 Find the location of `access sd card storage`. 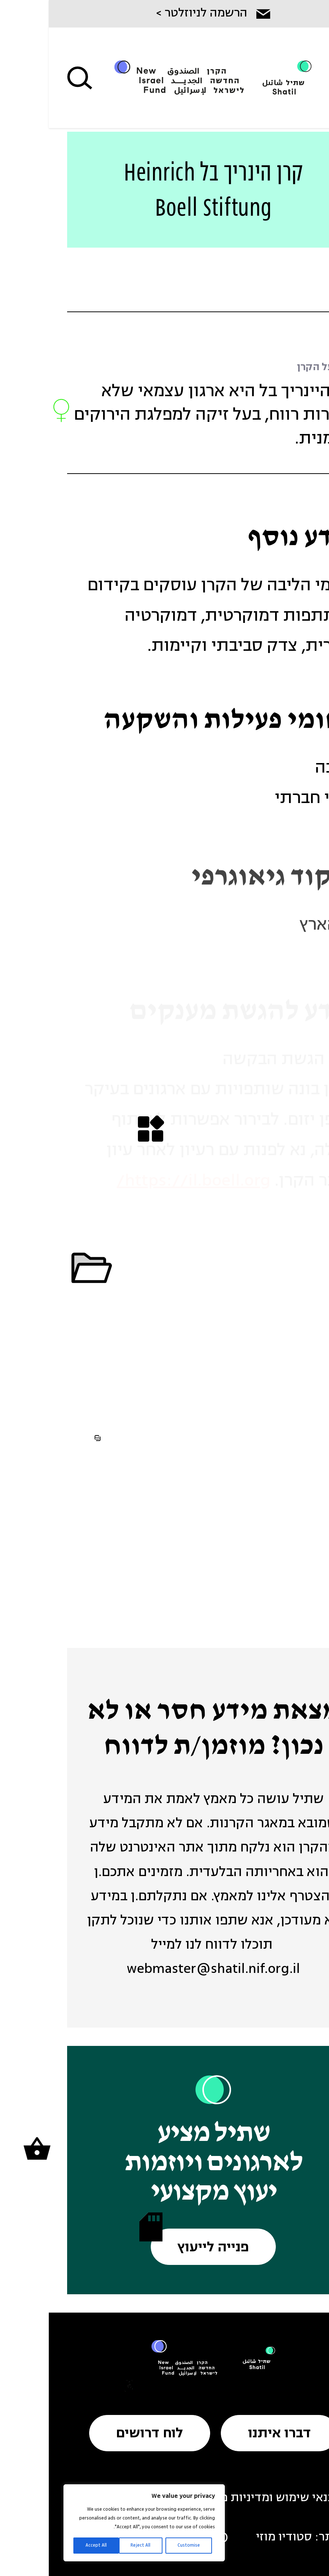

access sd card storage is located at coordinates (151, 2227).